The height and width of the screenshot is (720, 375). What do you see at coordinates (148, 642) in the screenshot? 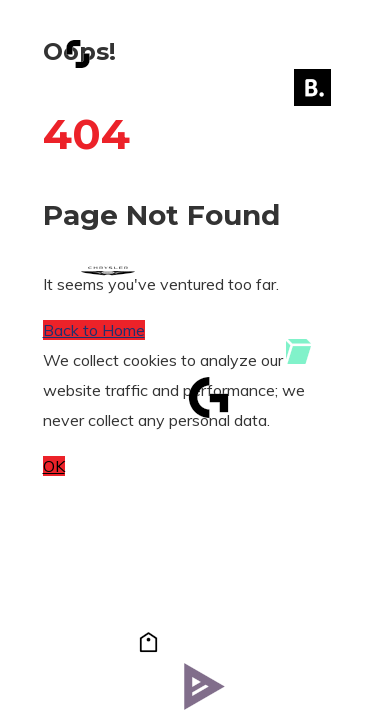
I see `view product pricing or discounts` at bounding box center [148, 642].